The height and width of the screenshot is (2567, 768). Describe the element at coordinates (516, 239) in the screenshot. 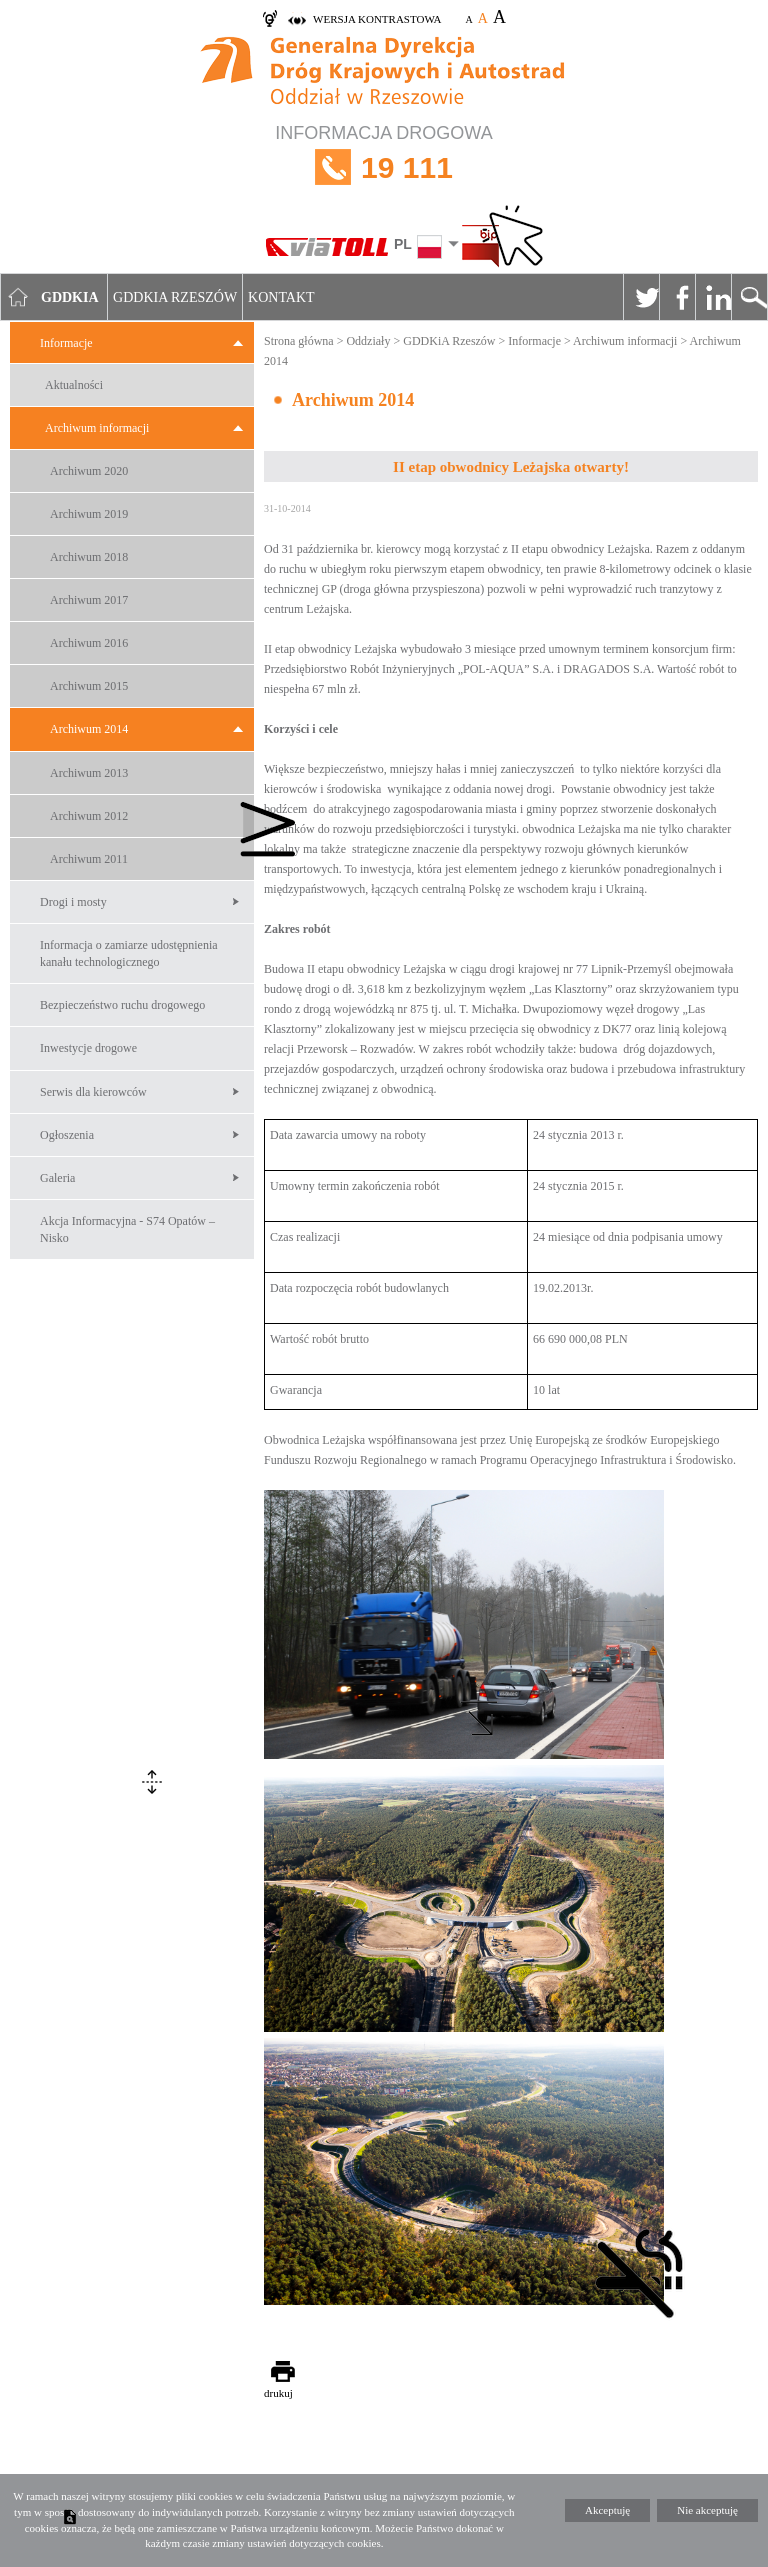

I see `click or tap to interact` at that location.